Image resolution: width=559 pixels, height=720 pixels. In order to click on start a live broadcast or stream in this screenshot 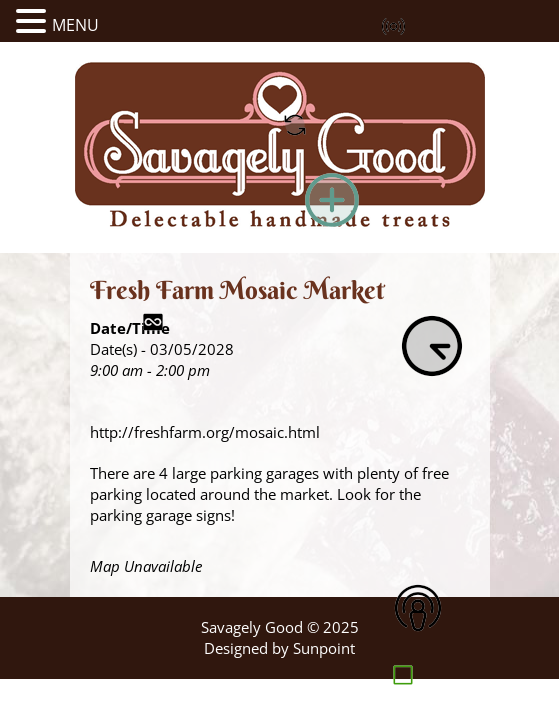, I will do `click(393, 26)`.